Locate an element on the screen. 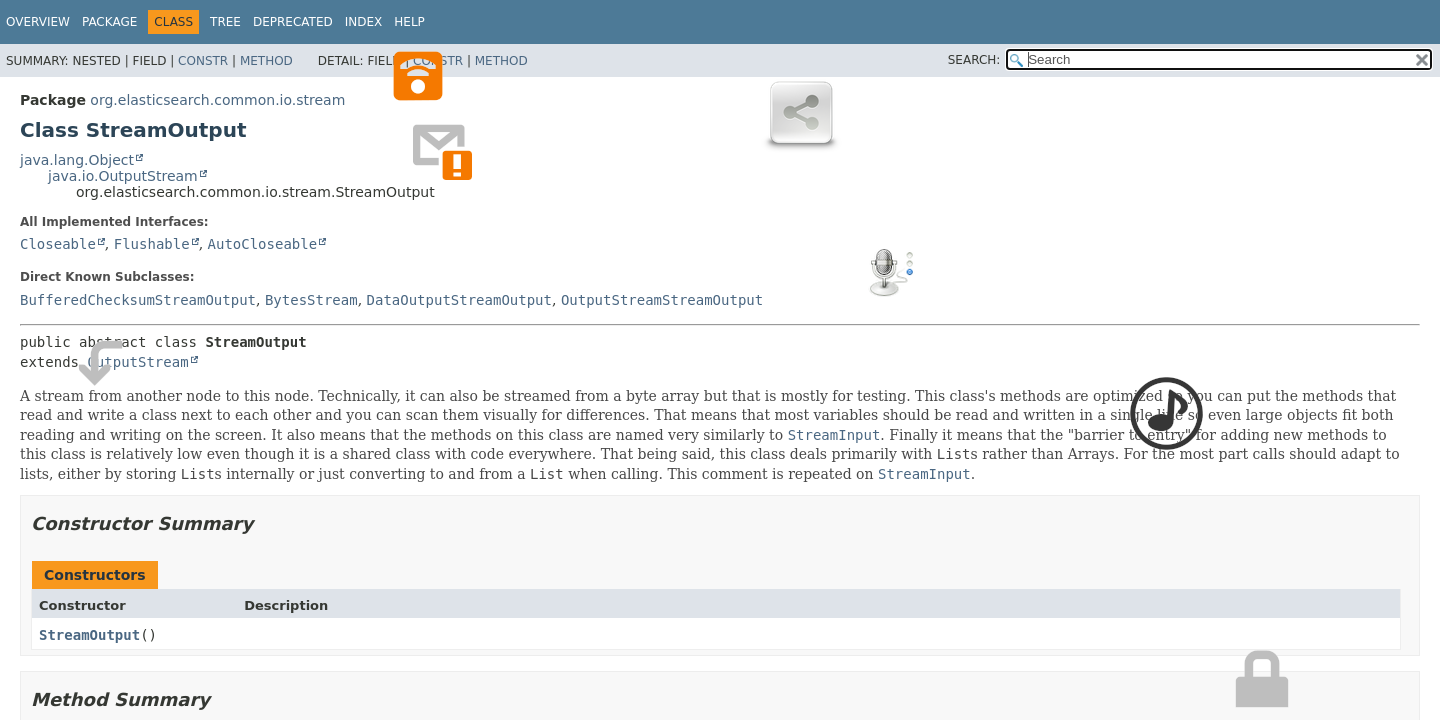 The image size is (1440, 720). open cantata music player is located at coordinates (1166, 413).